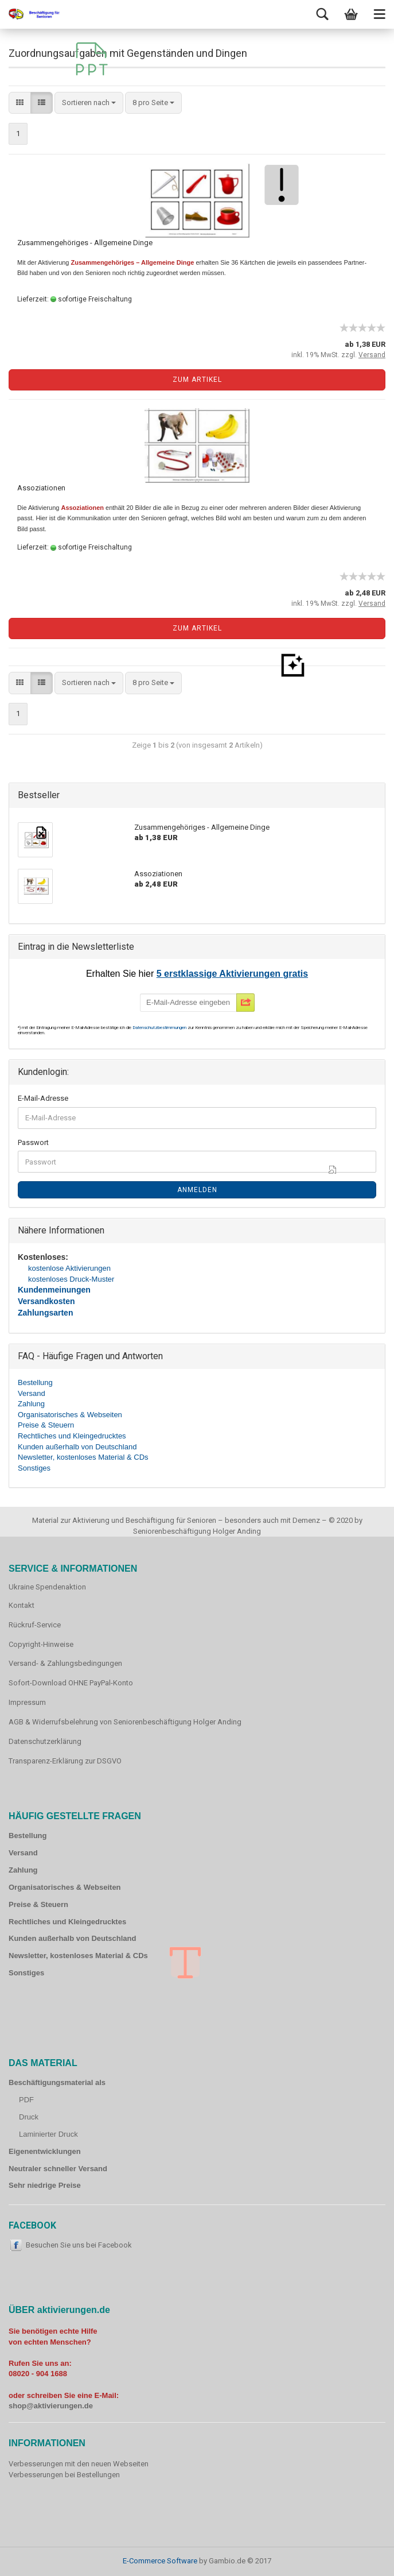 This screenshot has width=394, height=2576. I want to click on apply filters or effects to a photo, so click(292, 665).